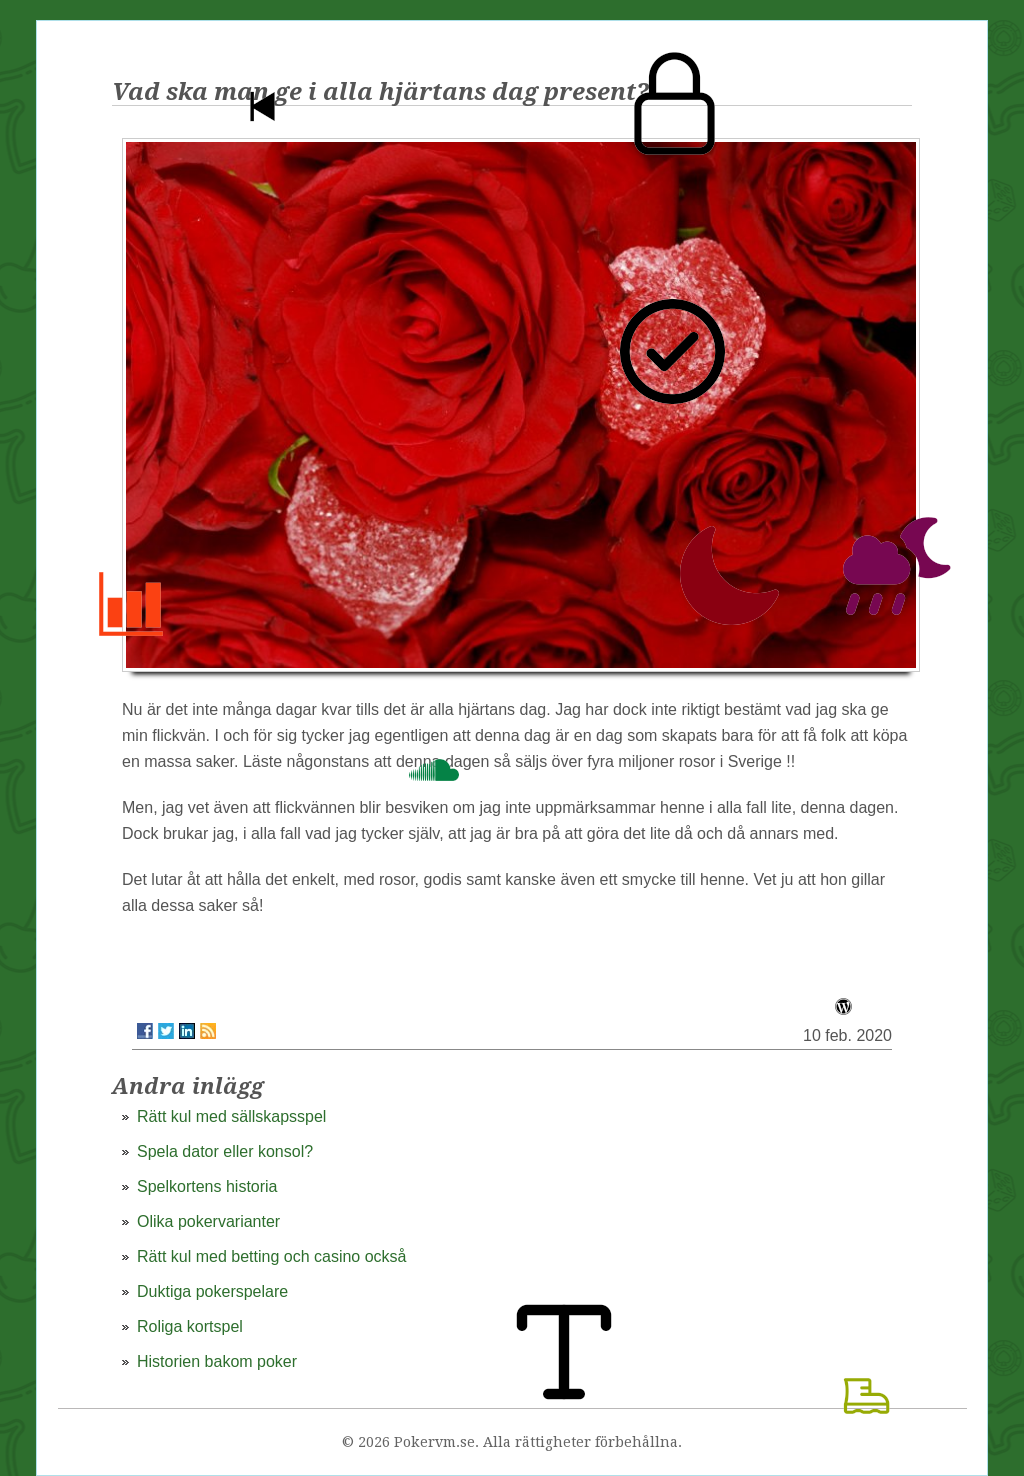  I want to click on view analytics or statistics, so click(131, 604).